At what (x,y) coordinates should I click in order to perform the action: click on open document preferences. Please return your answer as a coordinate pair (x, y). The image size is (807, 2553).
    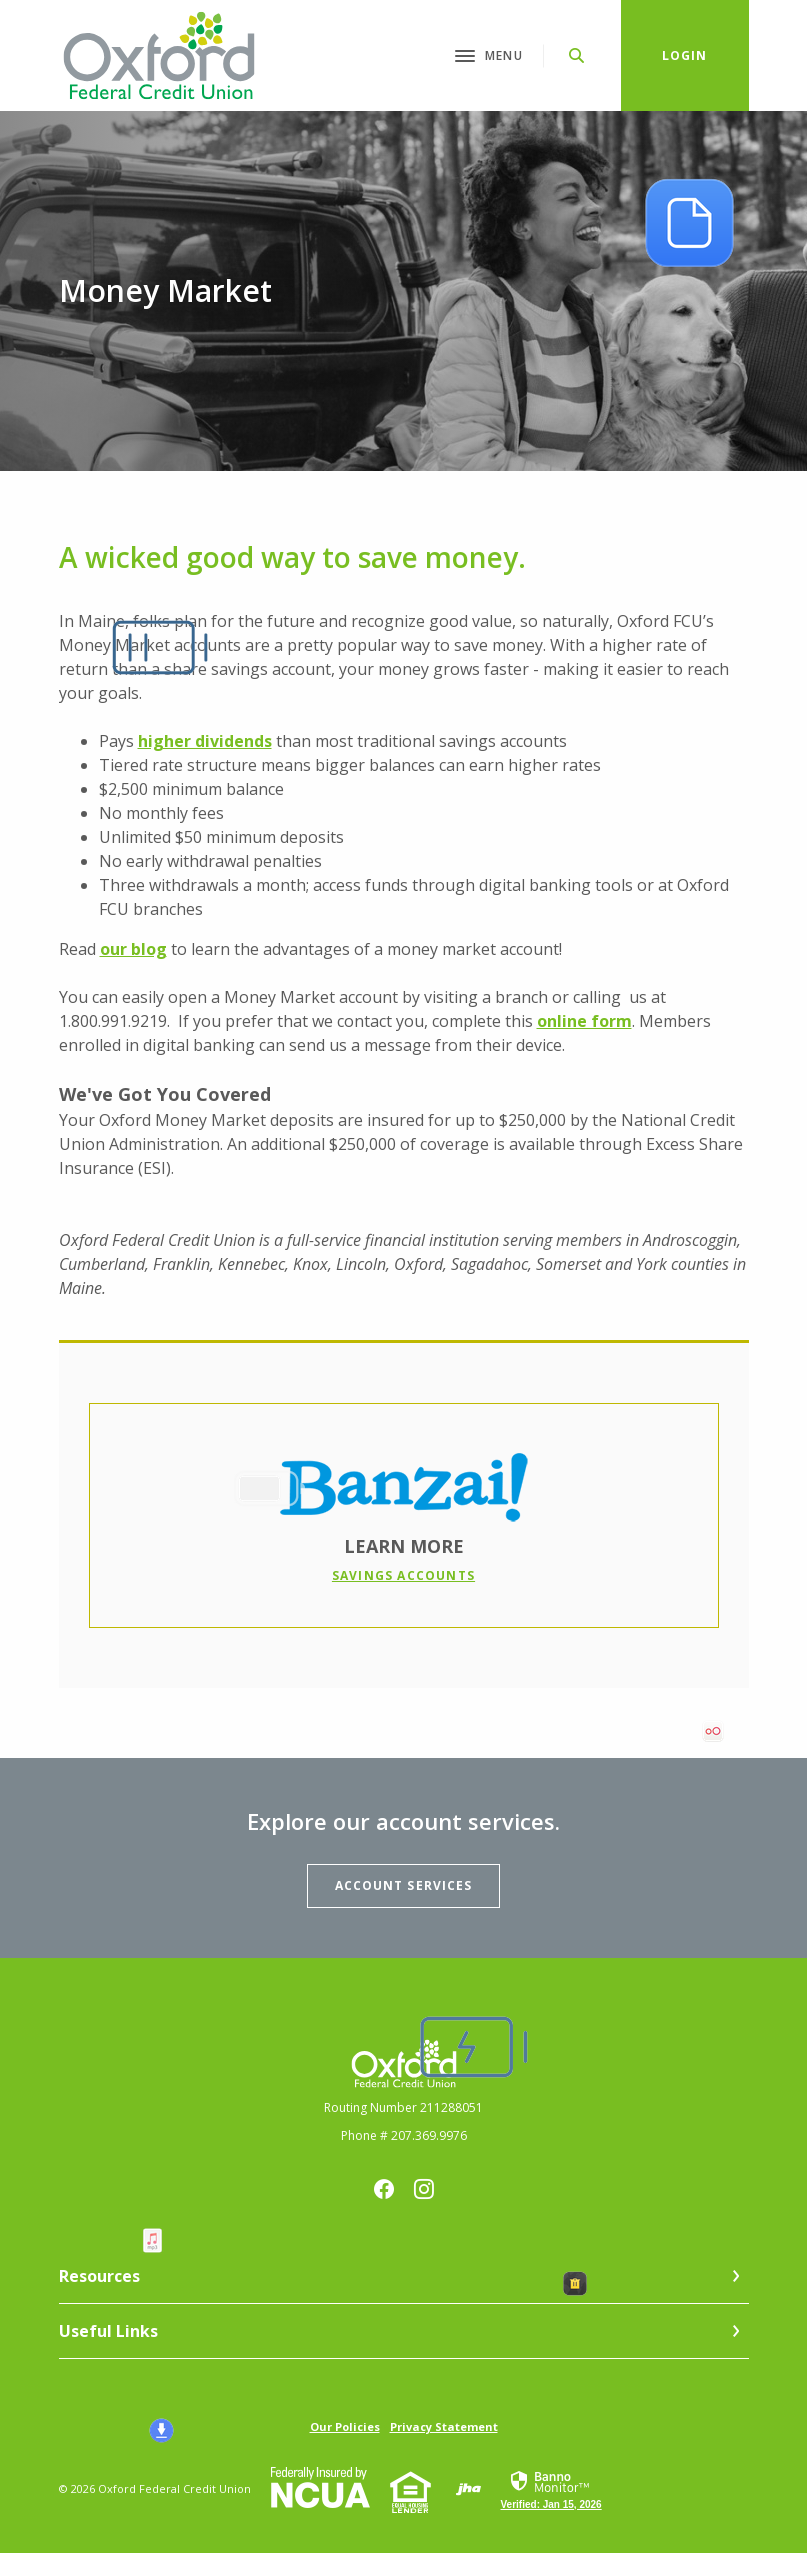
    Looking at the image, I should click on (689, 224).